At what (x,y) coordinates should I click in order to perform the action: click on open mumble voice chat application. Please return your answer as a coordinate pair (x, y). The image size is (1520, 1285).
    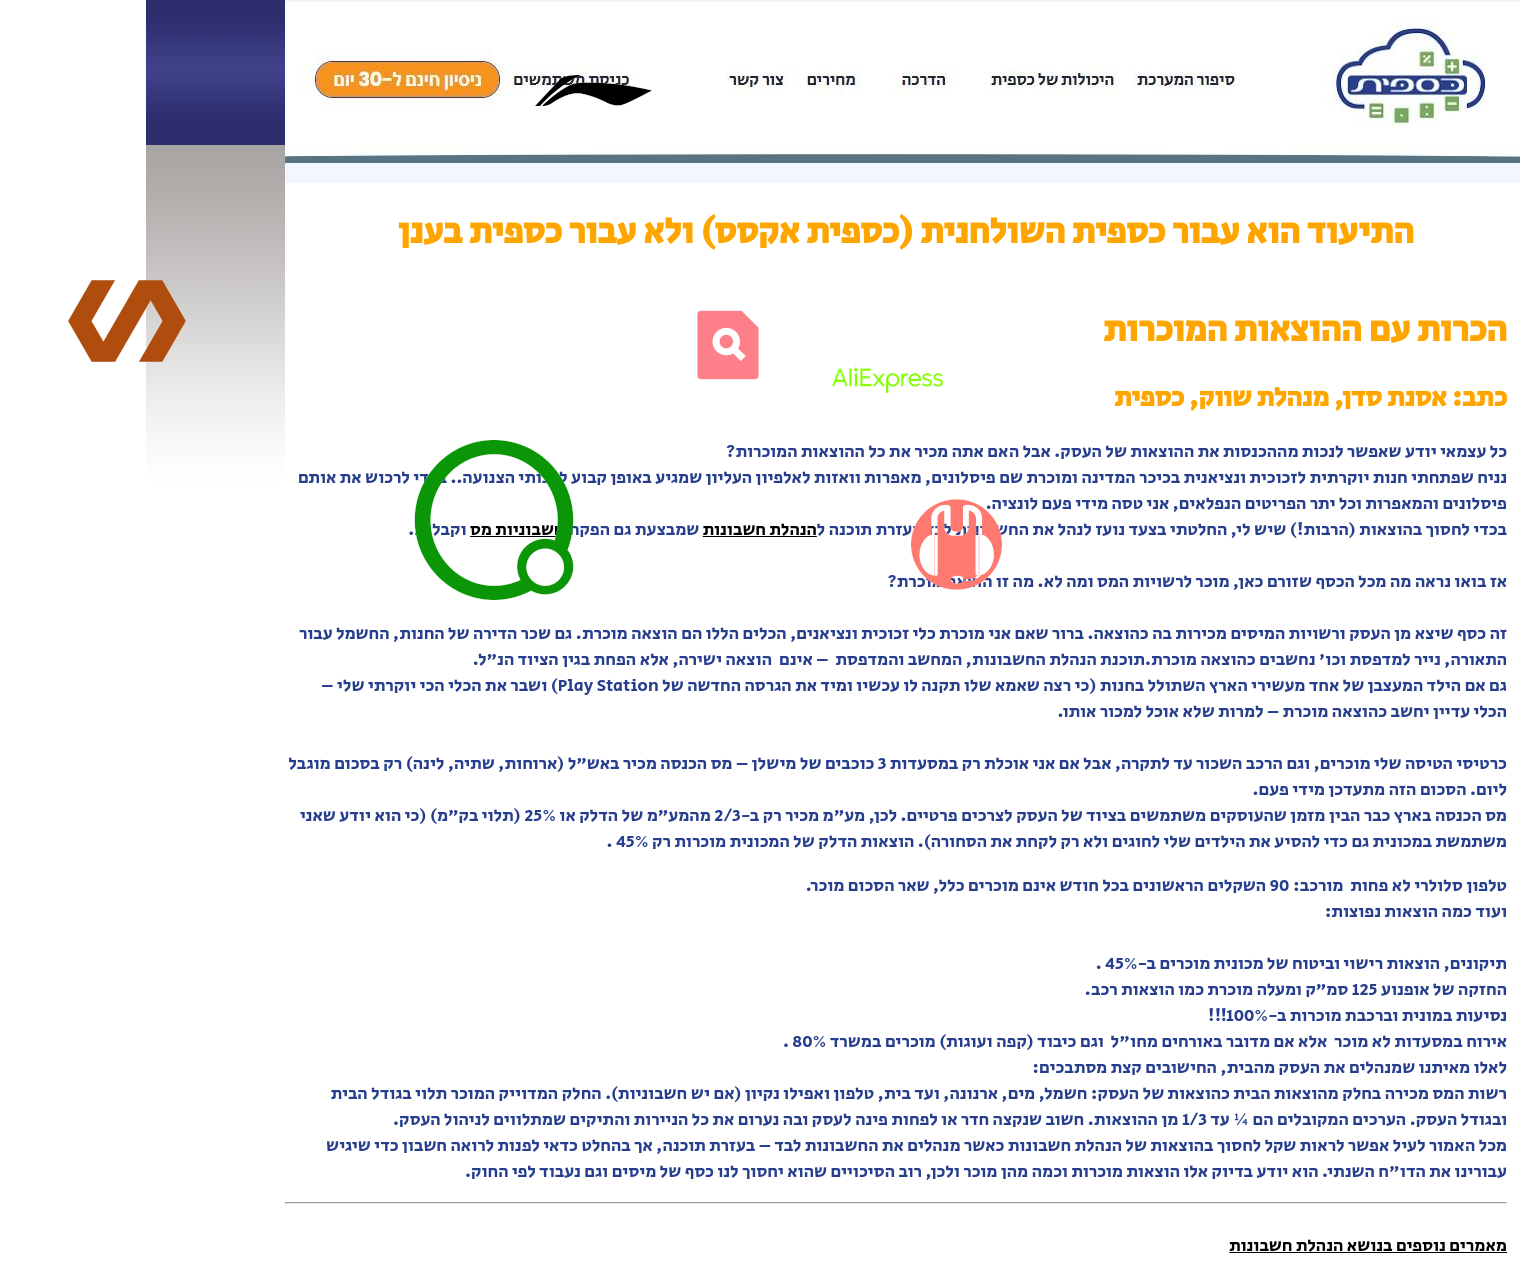
    Looking at the image, I should click on (956, 544).